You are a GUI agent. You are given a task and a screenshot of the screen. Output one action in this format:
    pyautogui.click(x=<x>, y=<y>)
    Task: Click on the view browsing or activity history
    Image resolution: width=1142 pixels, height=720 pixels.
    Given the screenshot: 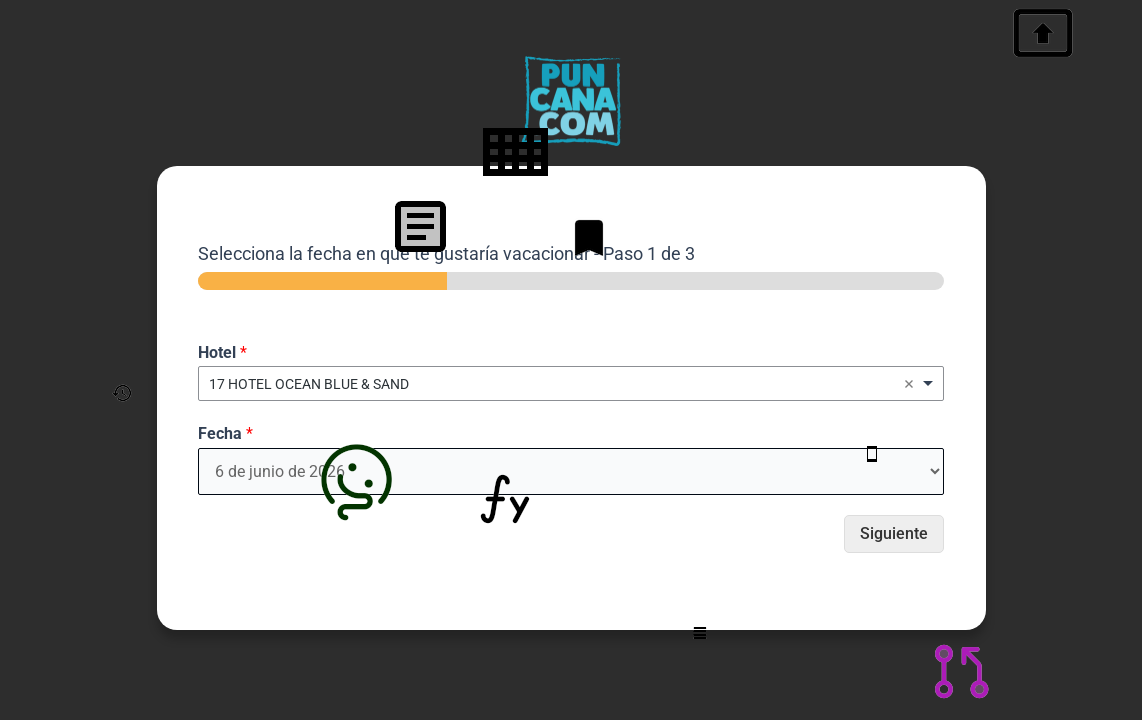 What is the action you would take?
    pyautogui.click(x=122, y=393)
    